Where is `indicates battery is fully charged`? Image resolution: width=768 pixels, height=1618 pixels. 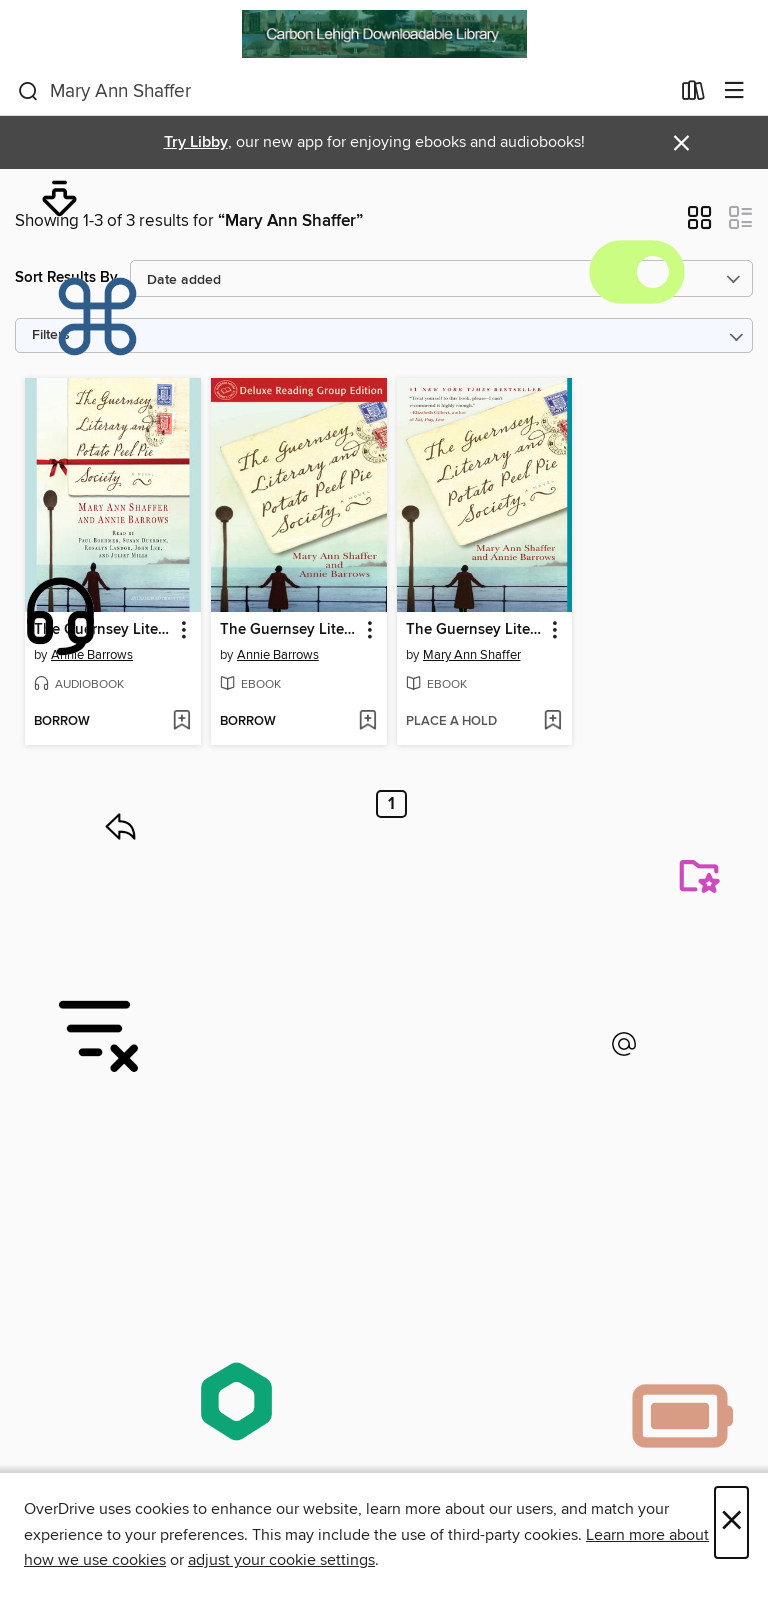
indicates battery is fully charged is located at coordinates (680, 1416).